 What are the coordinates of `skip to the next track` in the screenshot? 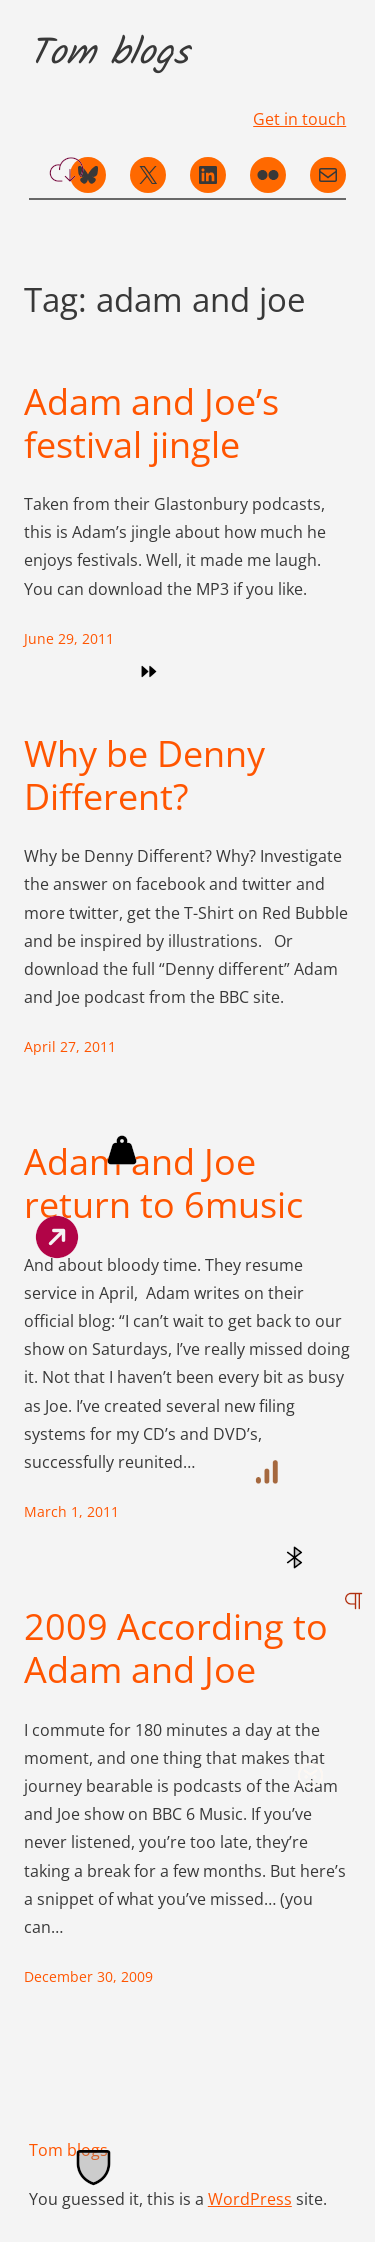 It's located at (148, 671).